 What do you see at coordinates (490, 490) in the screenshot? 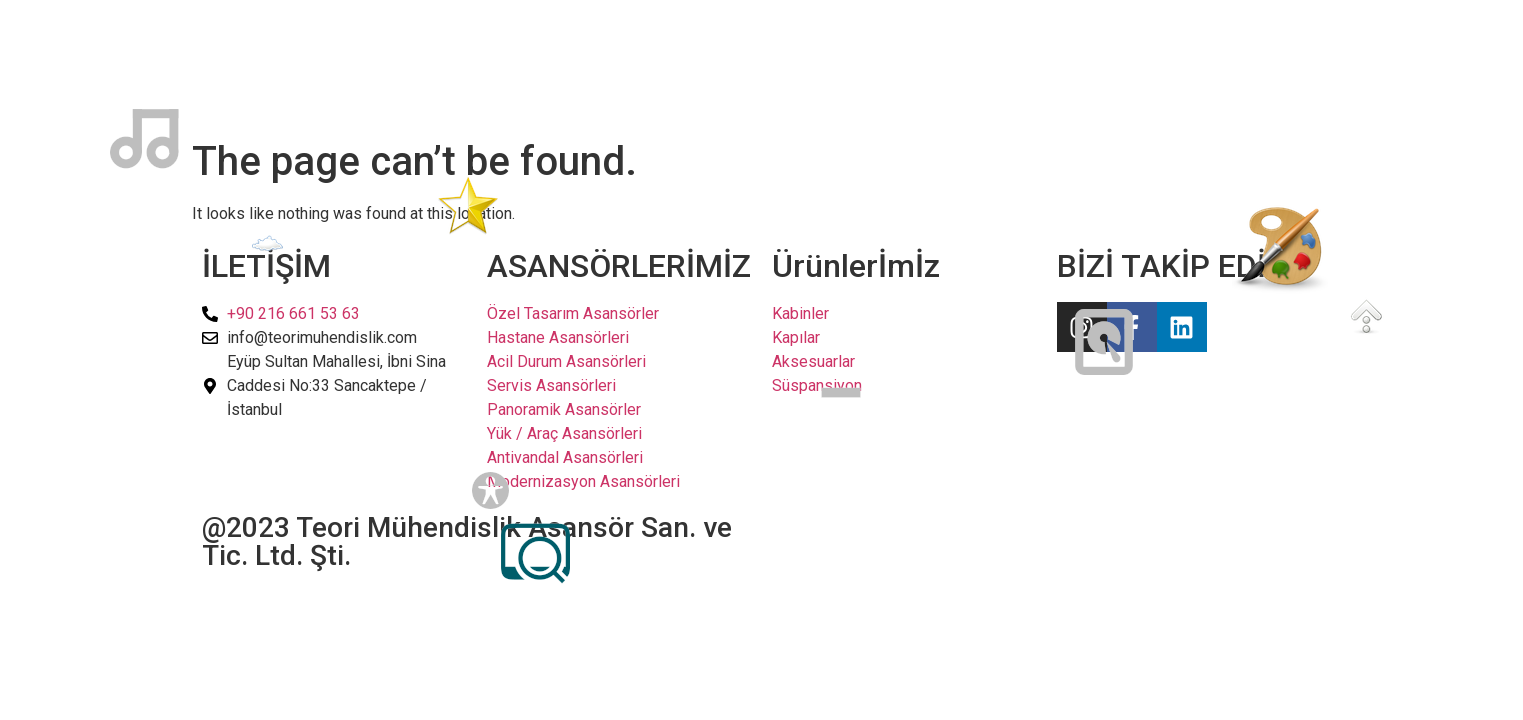
I see `open accessibility settings` at bounding box center [490, 490].